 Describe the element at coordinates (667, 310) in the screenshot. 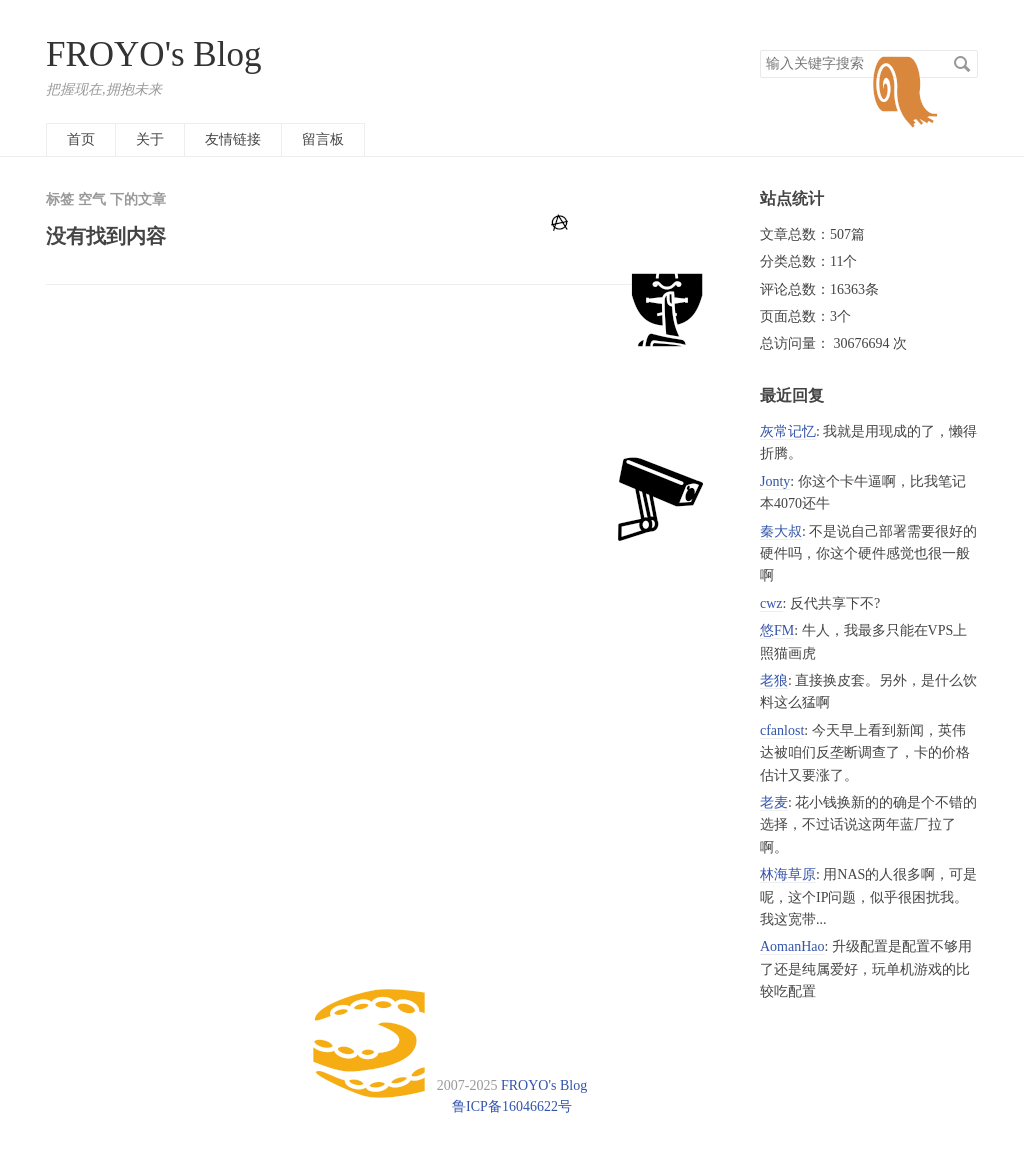

I see `mute audio or sound effects` at that location.